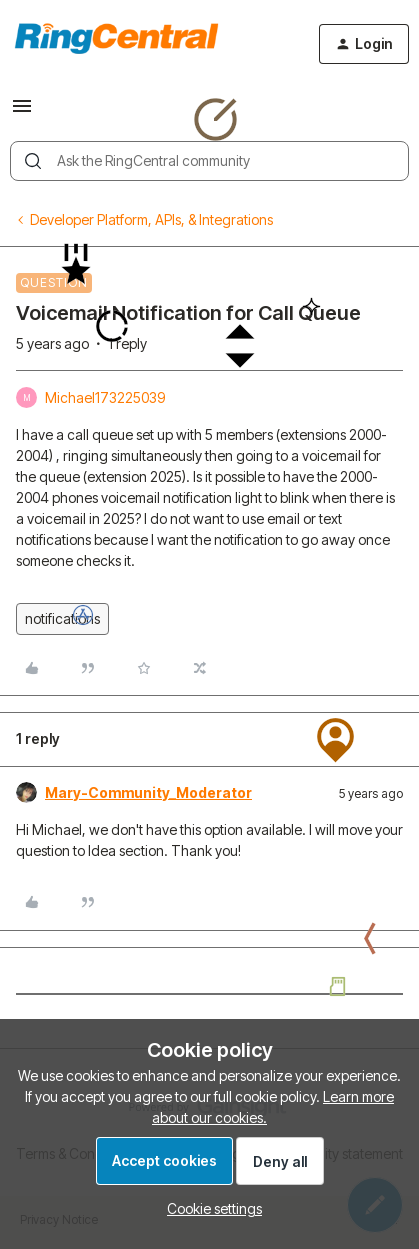  Describe the element at coordinates (370, 938) in the screenshot. I see `go back to the previous screen` at that location.